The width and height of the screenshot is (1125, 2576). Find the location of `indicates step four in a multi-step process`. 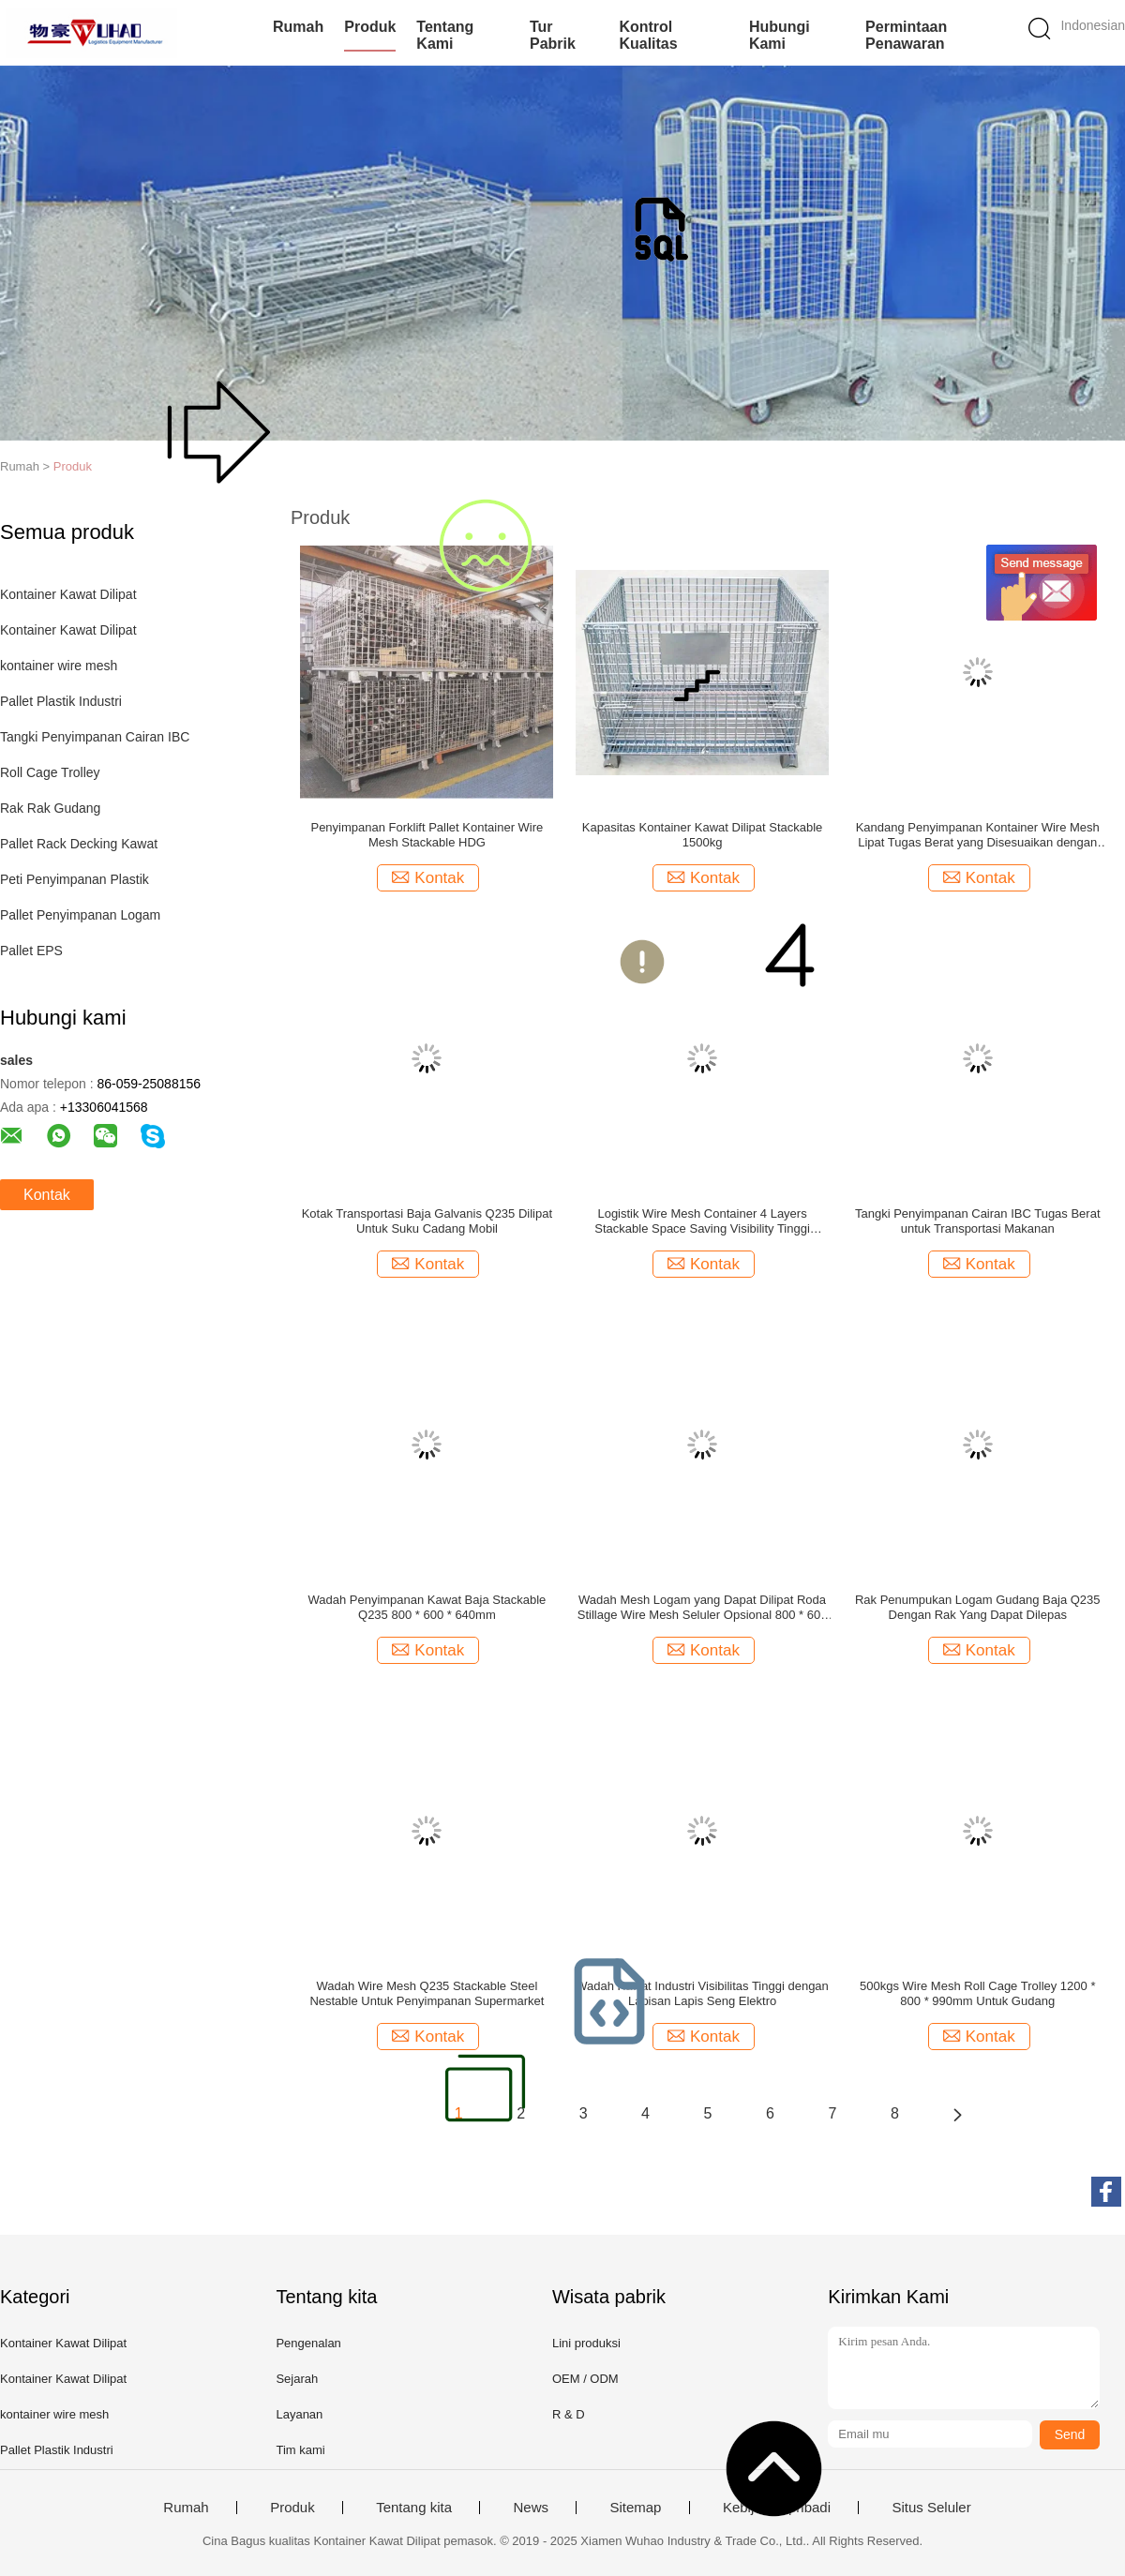

indicates step four in a multi-step process is located at coordinates (791, 955).